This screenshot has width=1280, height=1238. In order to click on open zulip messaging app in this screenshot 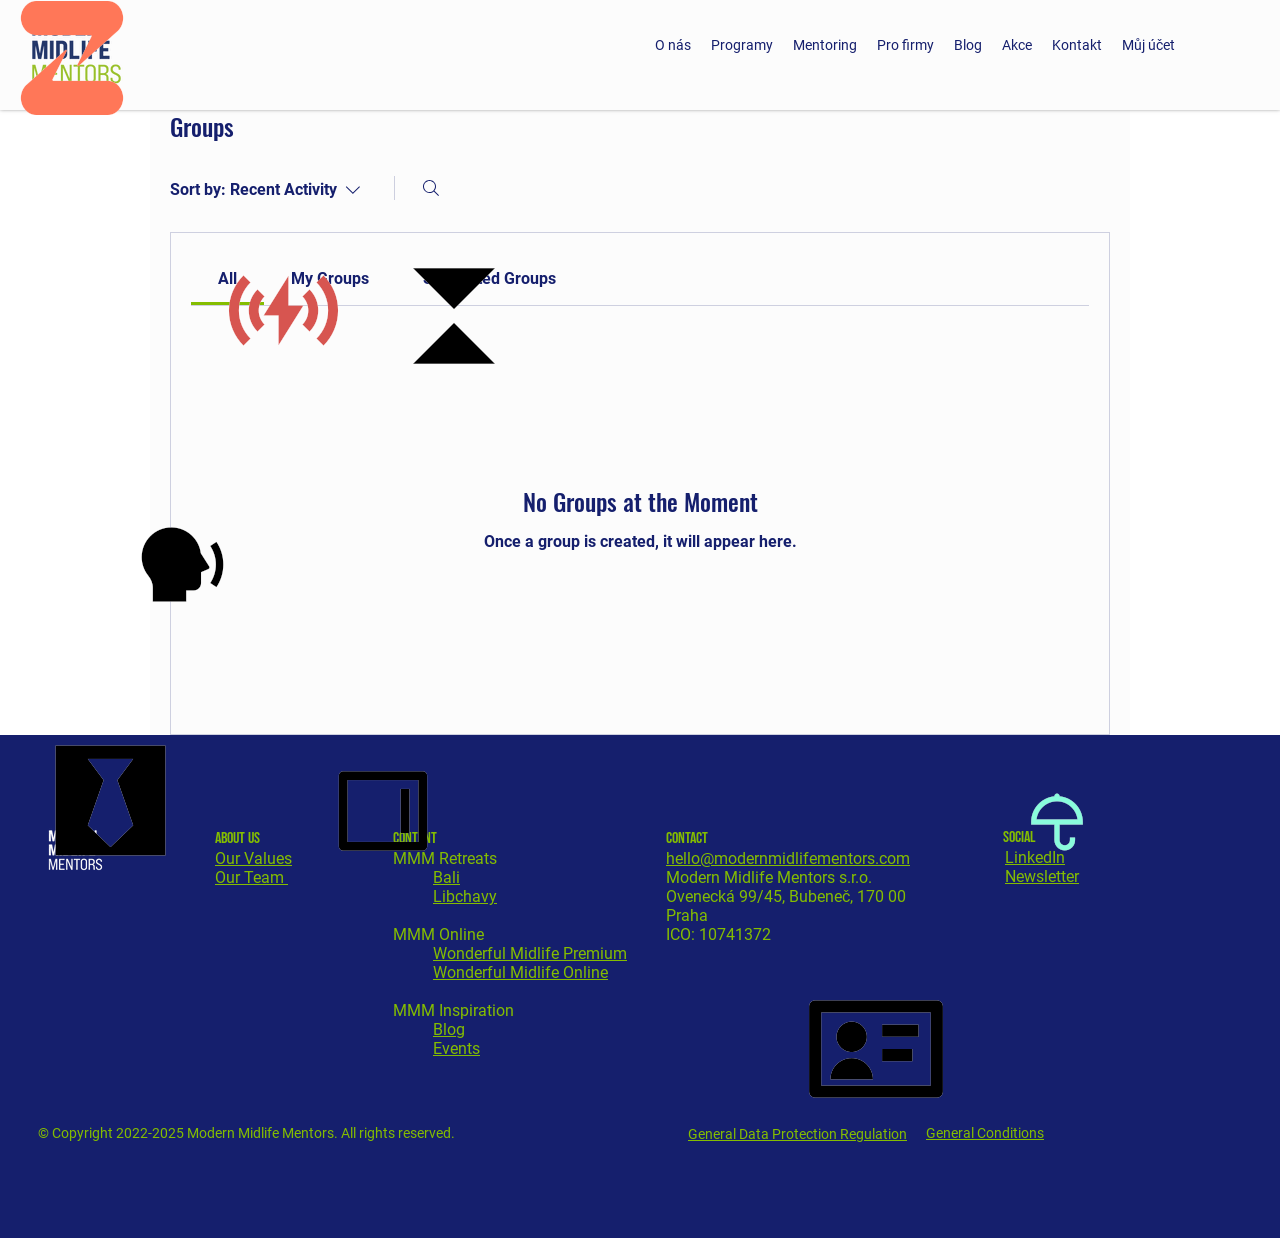, I will do `click(72, 58)`.